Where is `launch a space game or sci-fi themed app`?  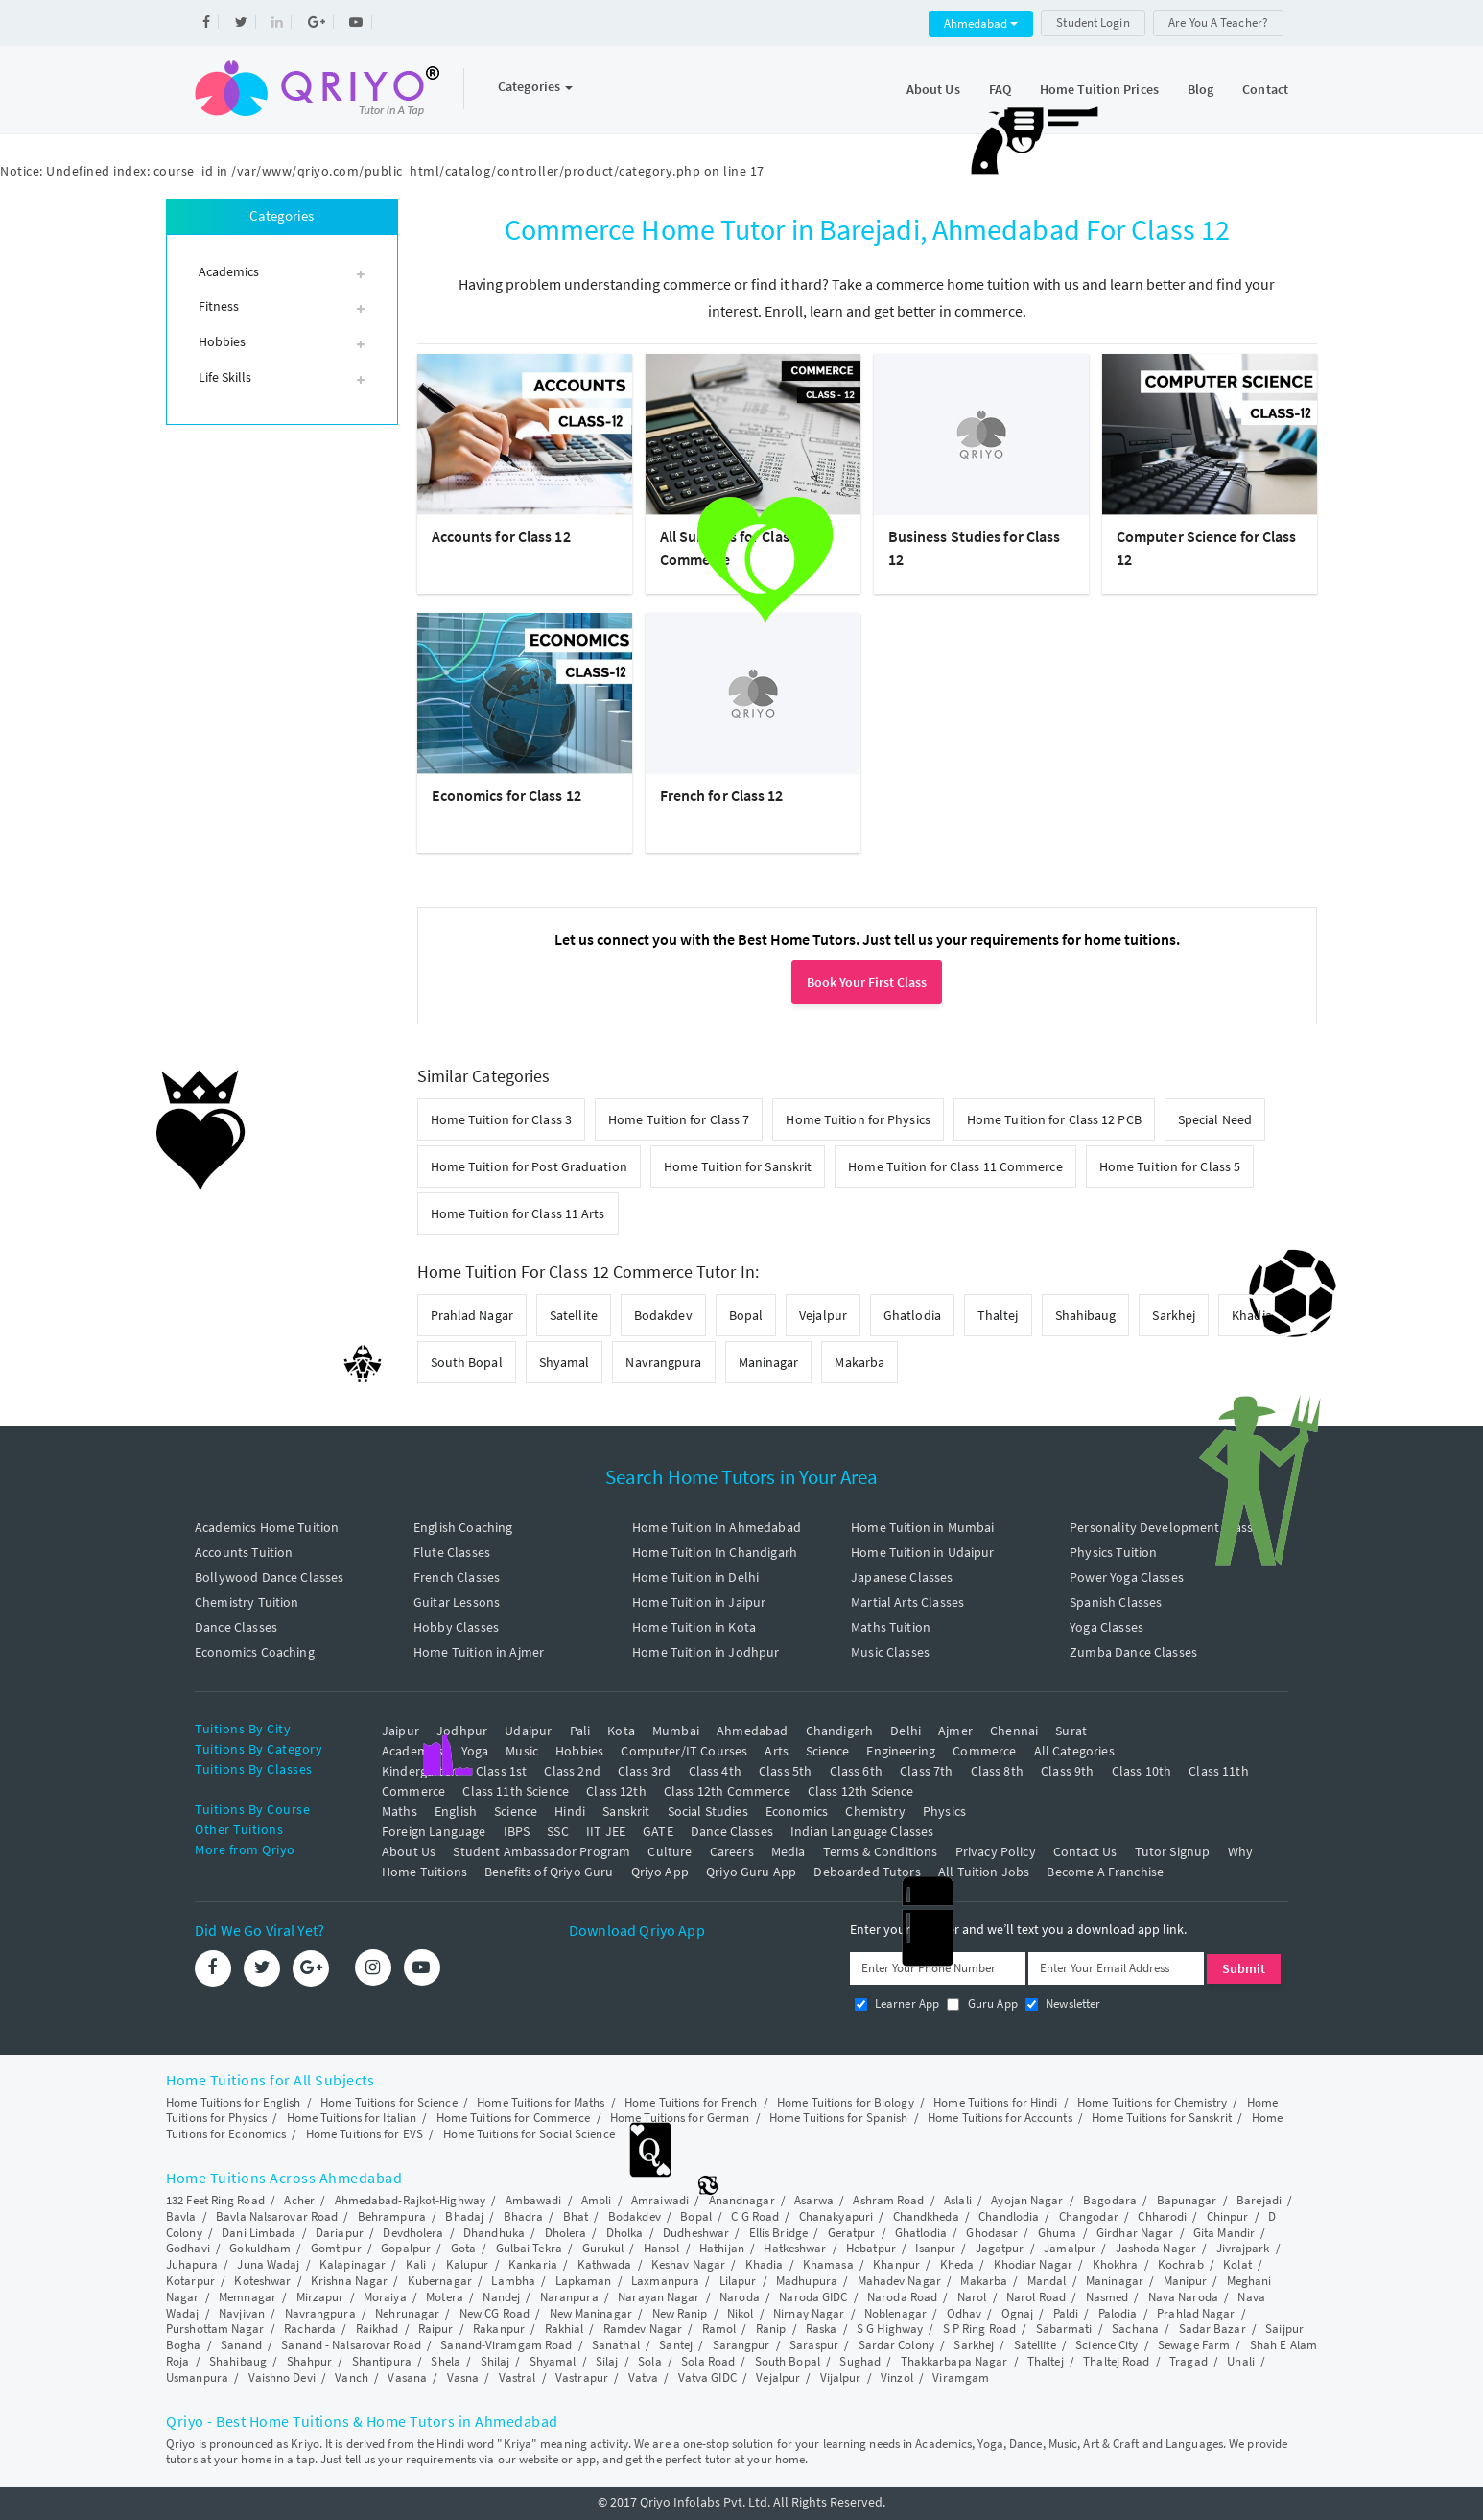 launch a space game or sci-fi themed app is located at coordinates (363, 1363).